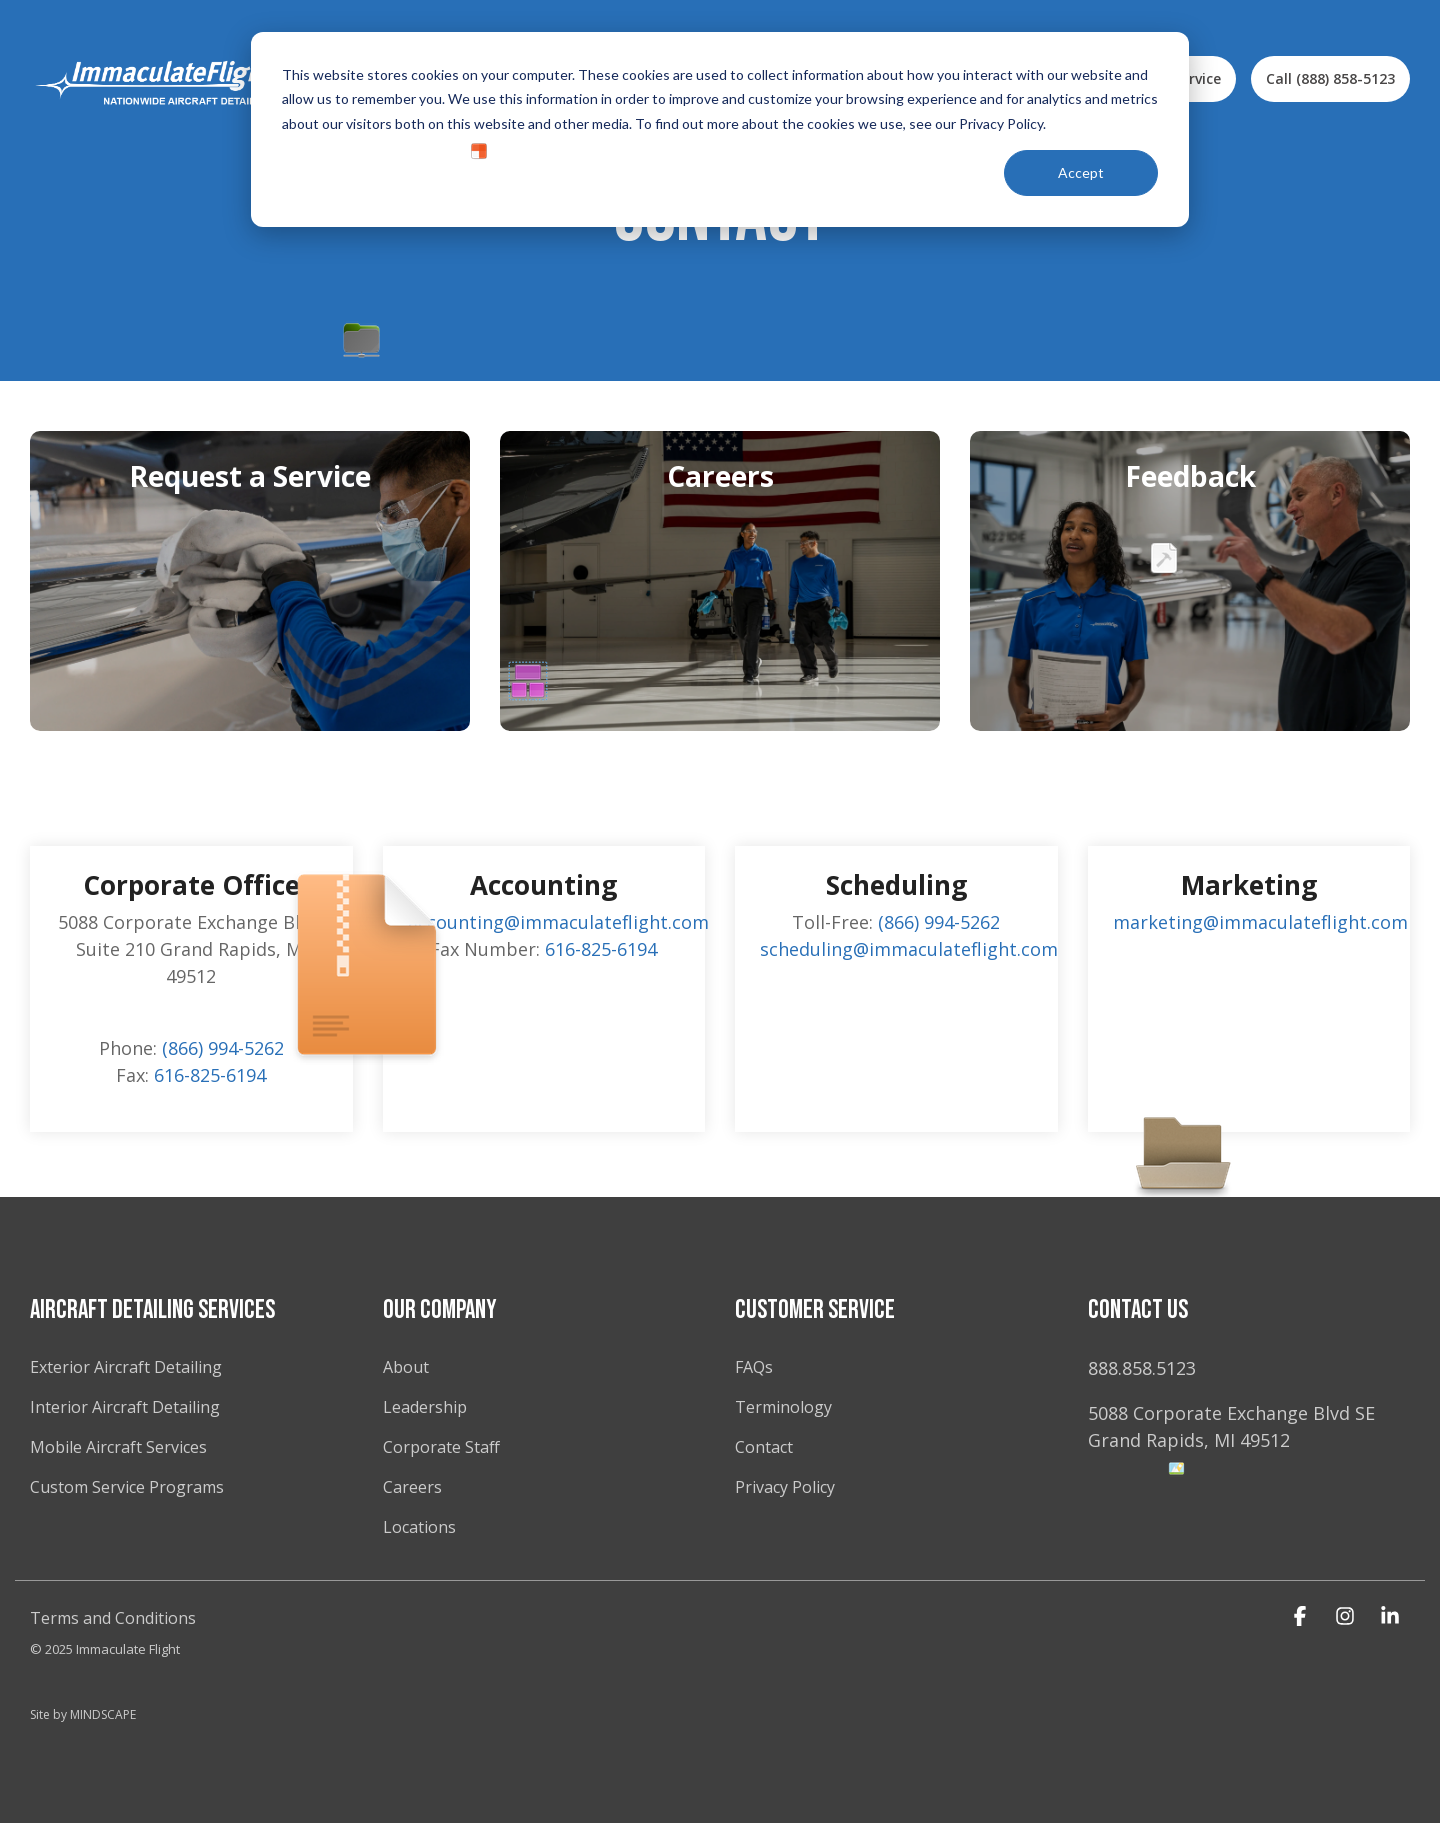 The height and width of the screenshot is (1823, 1440). I want to click on access a remote or network folder, so click(361, 339).